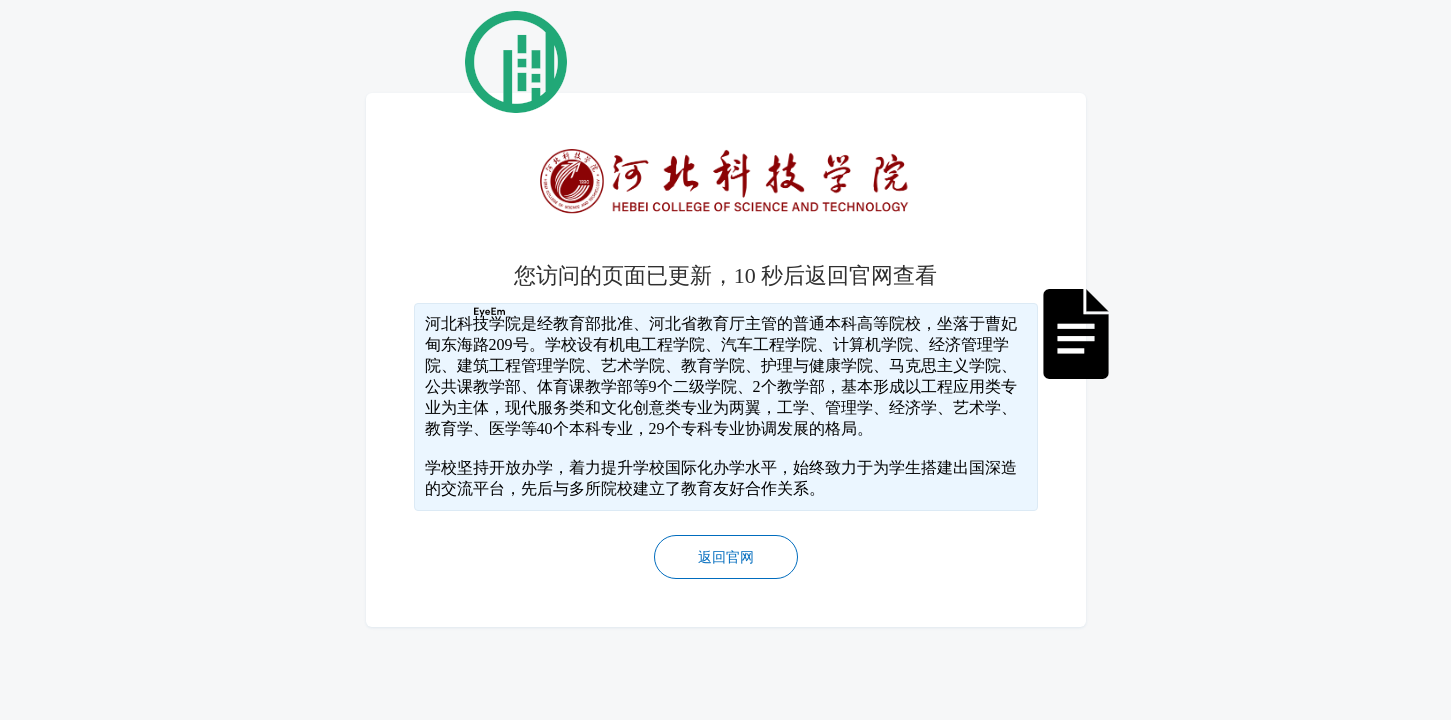 Image resolution: width=1451 pixels, height=720 pixels. I want to click on open google docs, so click(1076, 334).